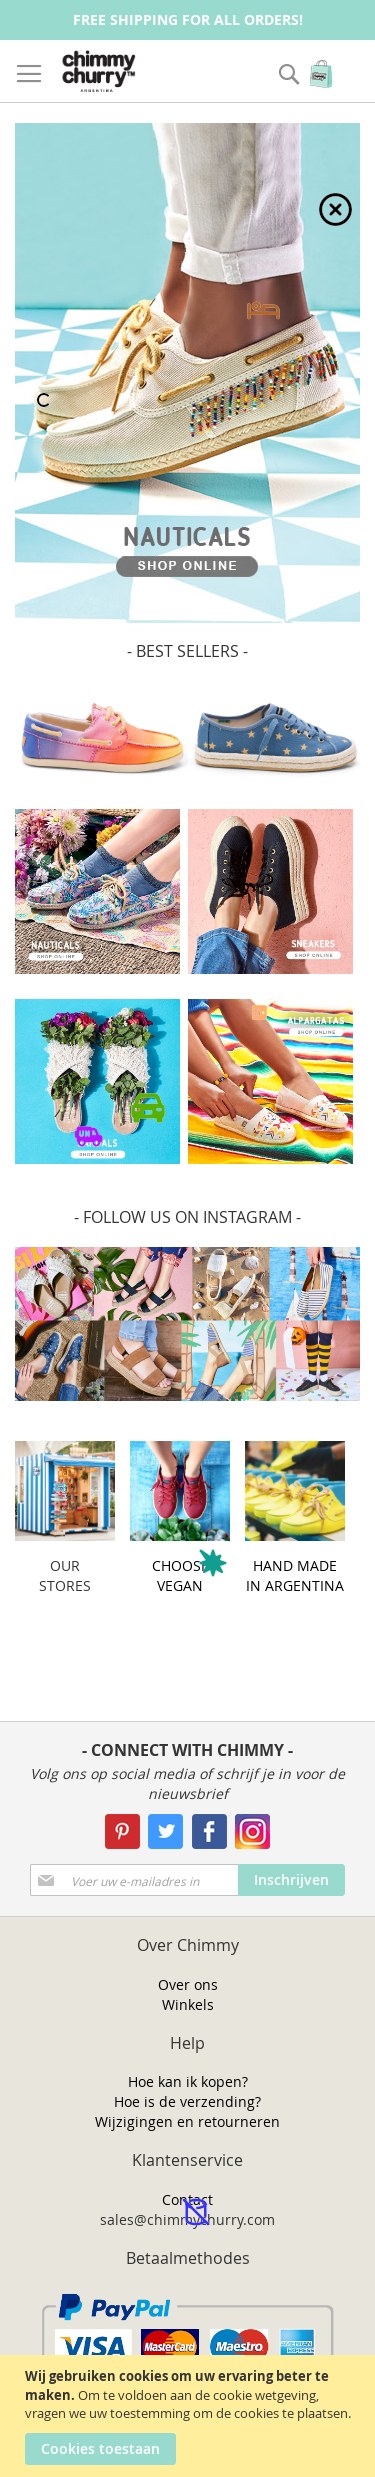  What do you see at coordinates (335, 209) in the screenshot?
I see `close or dismiss a dialog` at bounding box center [335, 209].